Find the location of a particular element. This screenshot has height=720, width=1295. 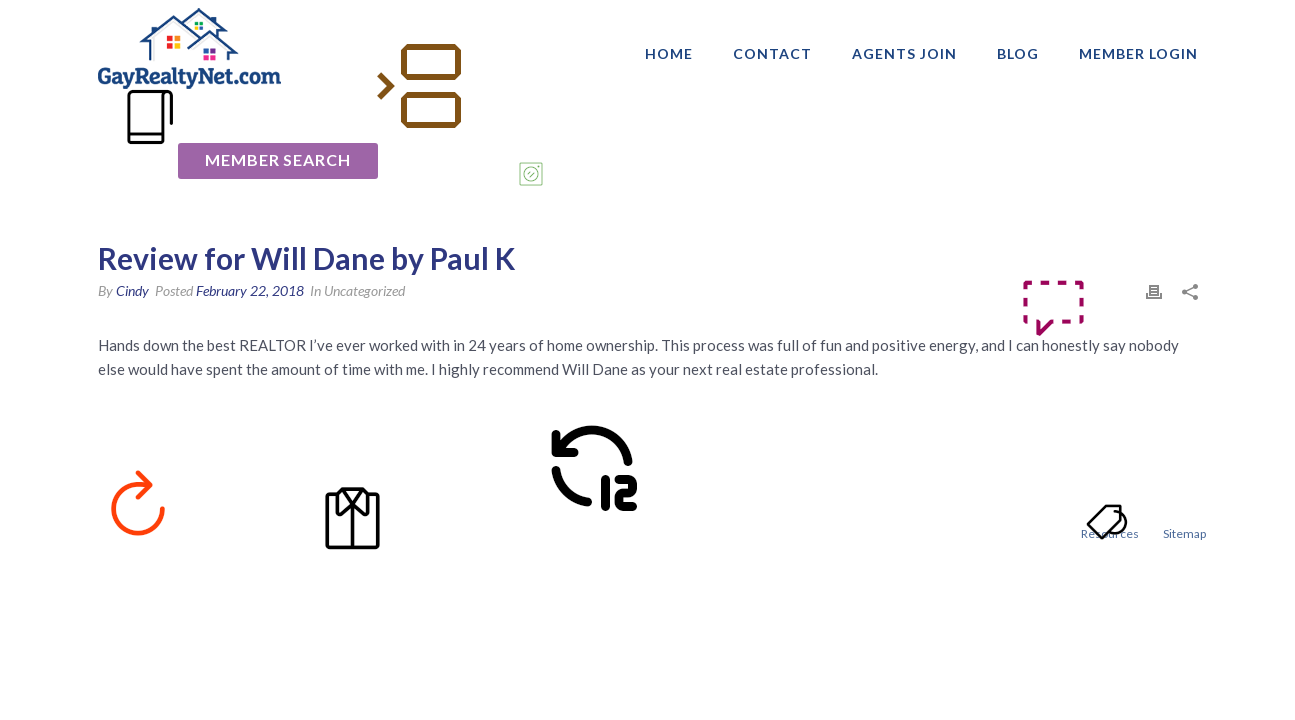

view towel or linen amenities is located at coordinates (148, 117).